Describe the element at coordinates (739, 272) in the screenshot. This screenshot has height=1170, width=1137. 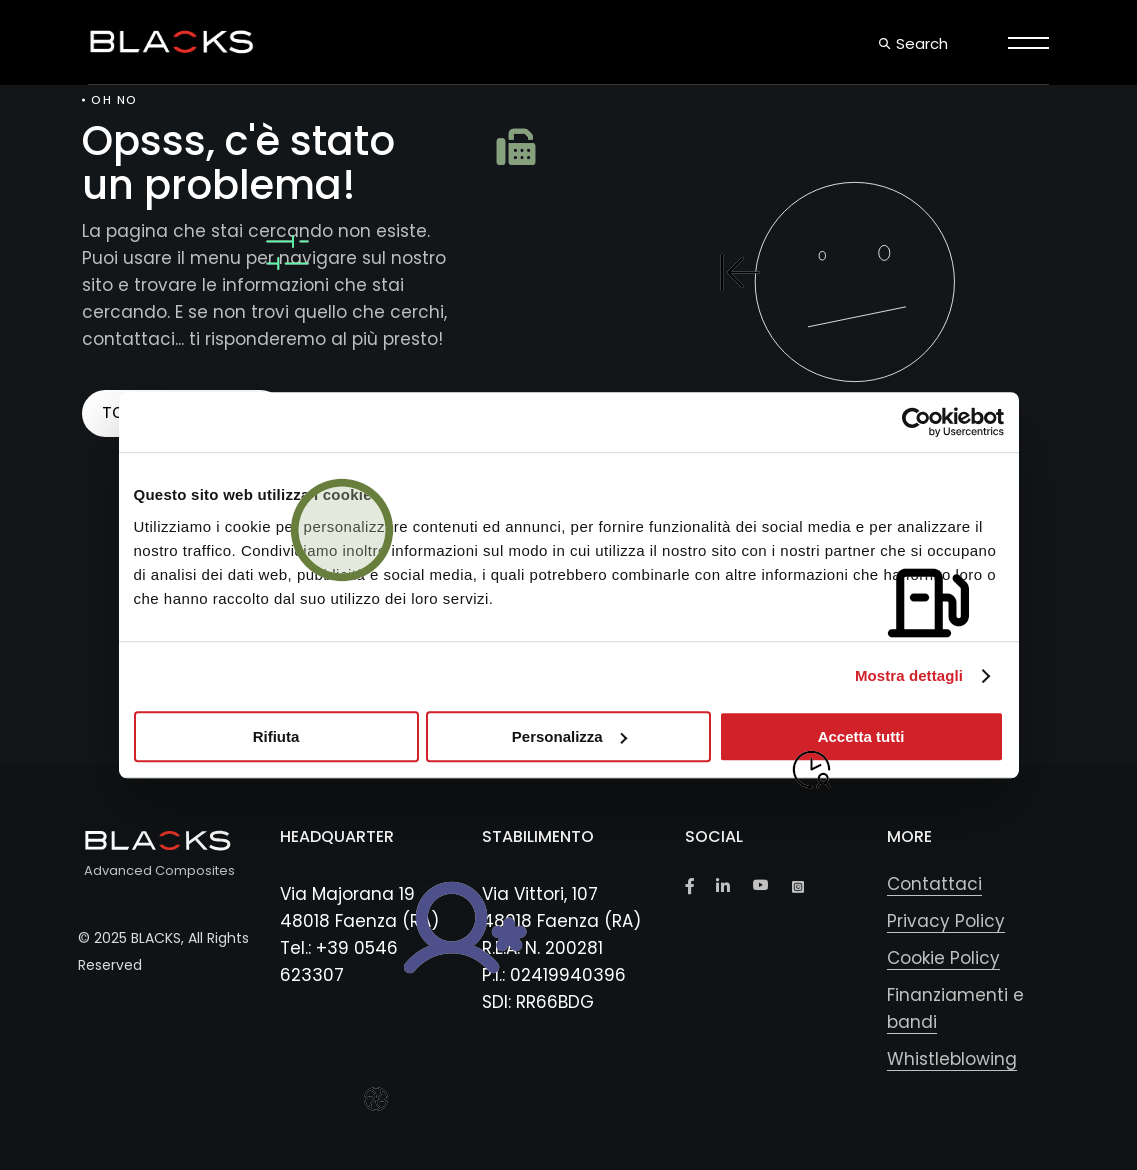
I see `go back to the beginning` at that location.